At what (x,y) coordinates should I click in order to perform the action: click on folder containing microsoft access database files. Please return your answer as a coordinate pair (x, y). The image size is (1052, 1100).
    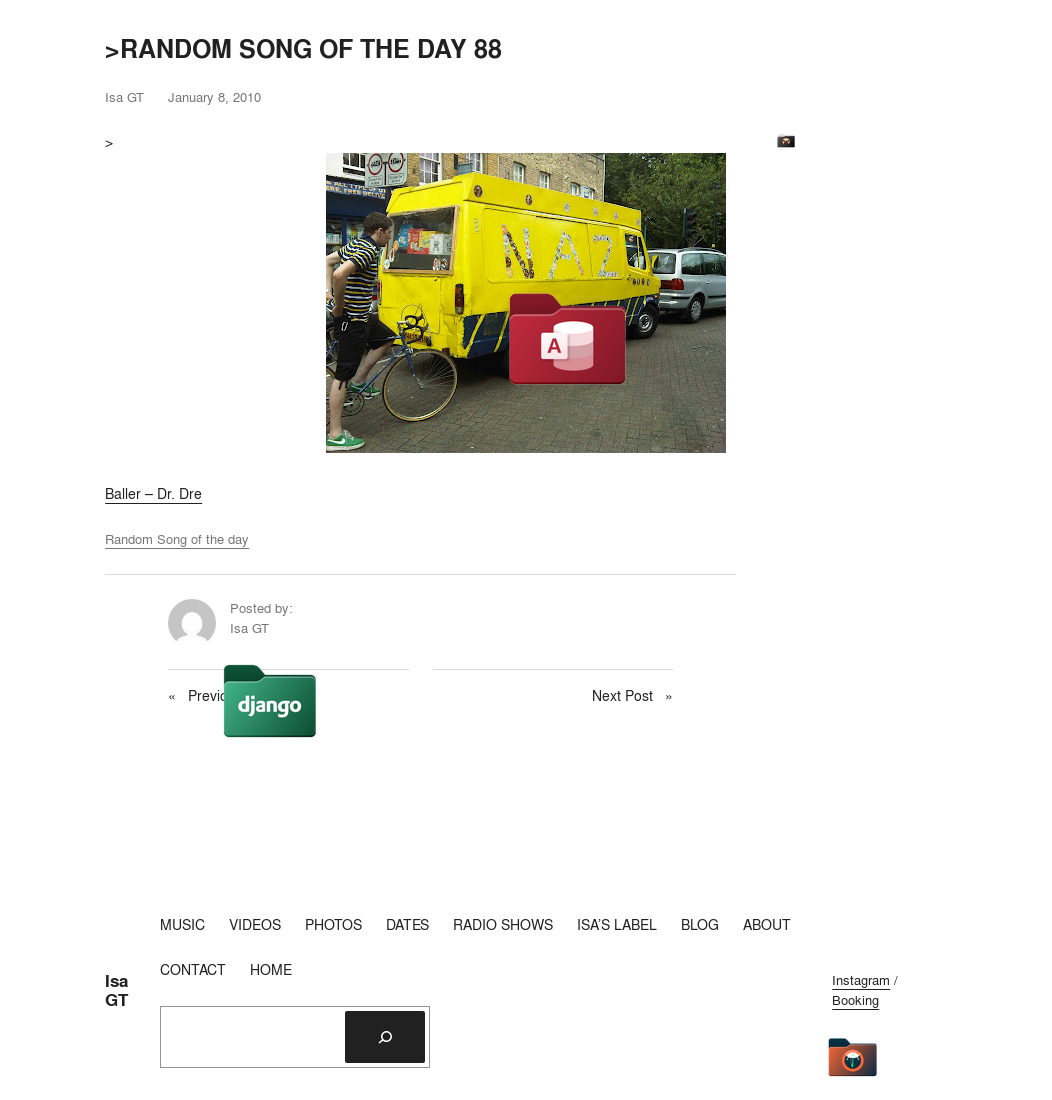
    Looking at the image, I should click on (567, 342).